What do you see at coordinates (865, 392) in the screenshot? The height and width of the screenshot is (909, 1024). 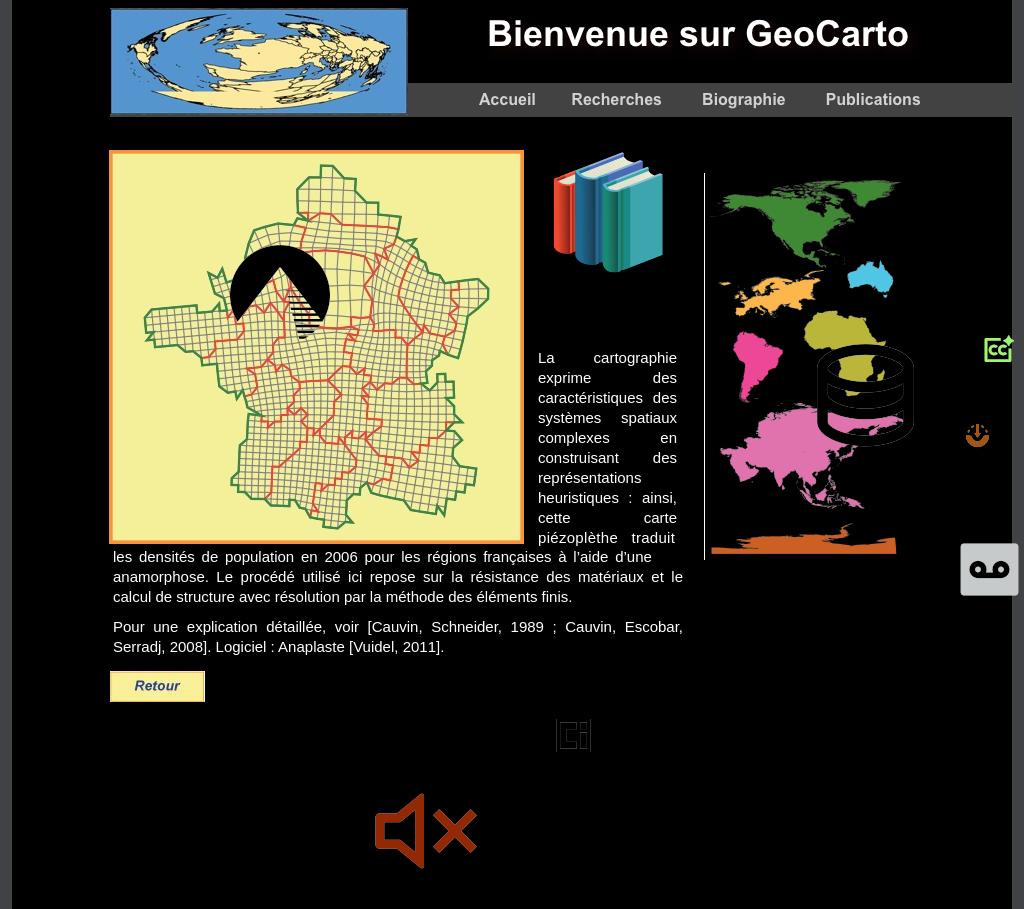 I see `access database storage` at bounding box center [865, 392].